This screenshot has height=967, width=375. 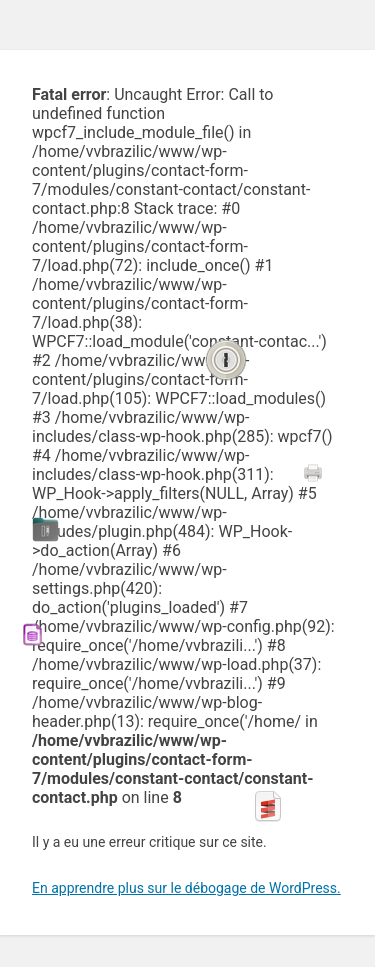 What do you see at coordinates (45, 529) in the screenshot?
I see `open templates folder` at bounding box center [45, 529].